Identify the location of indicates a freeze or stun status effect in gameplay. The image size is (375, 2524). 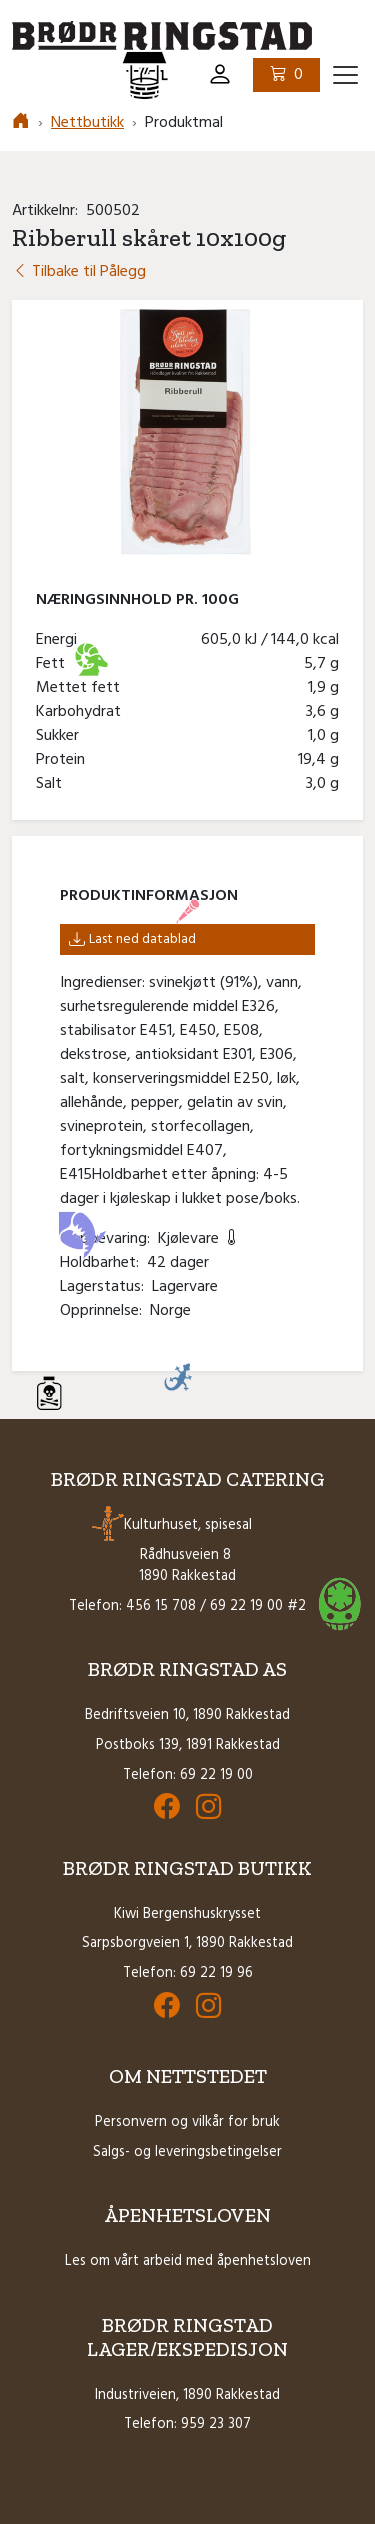
(340, 1604).